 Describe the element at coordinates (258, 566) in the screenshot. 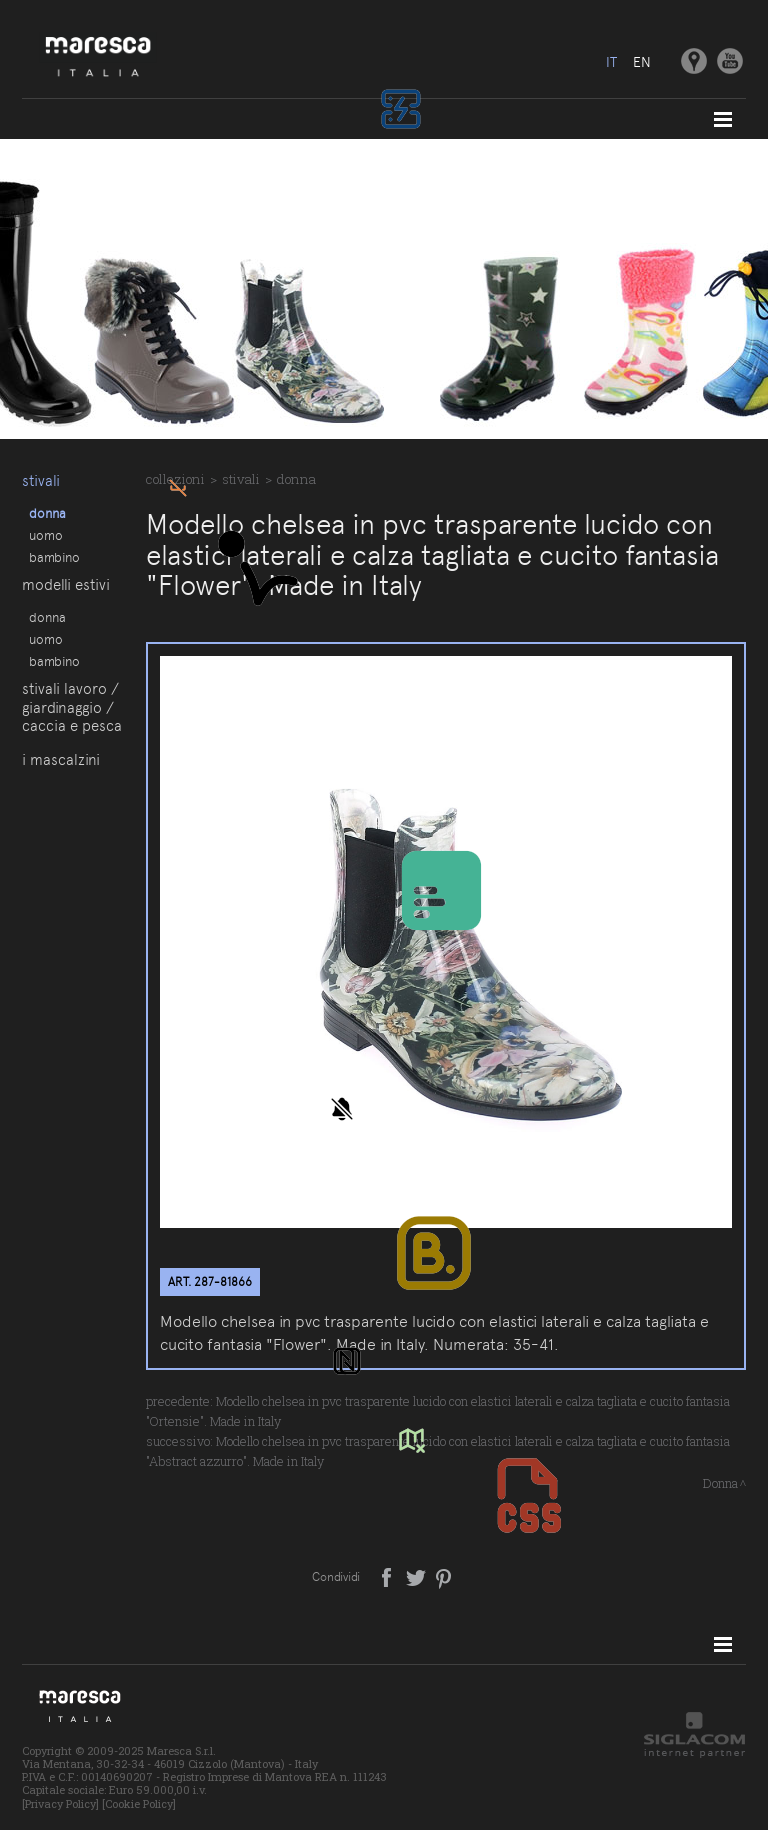

I see `navigate back or return to previous screen` at that location.